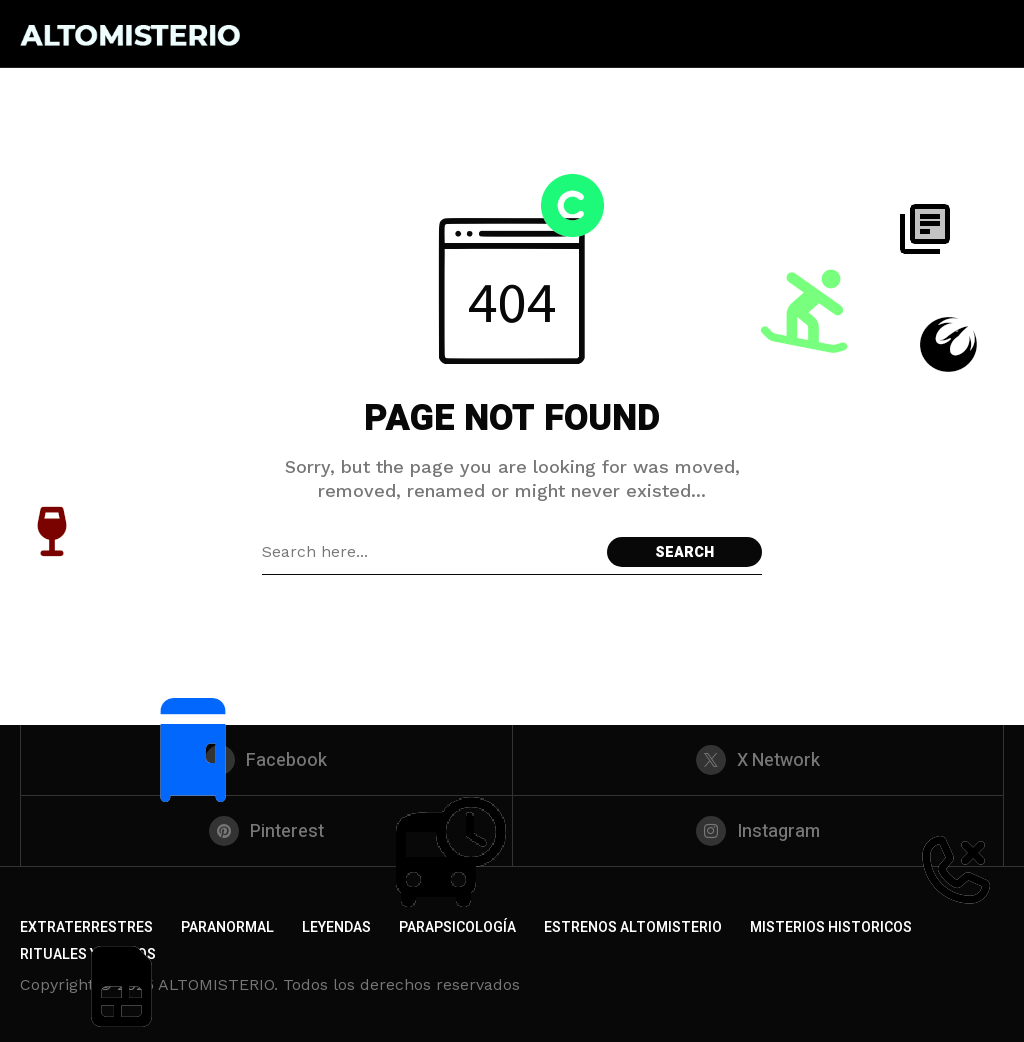  Describe the element at coordinates (572, 205) in the screenshot. I see `indicates copyrighted content` at that location.